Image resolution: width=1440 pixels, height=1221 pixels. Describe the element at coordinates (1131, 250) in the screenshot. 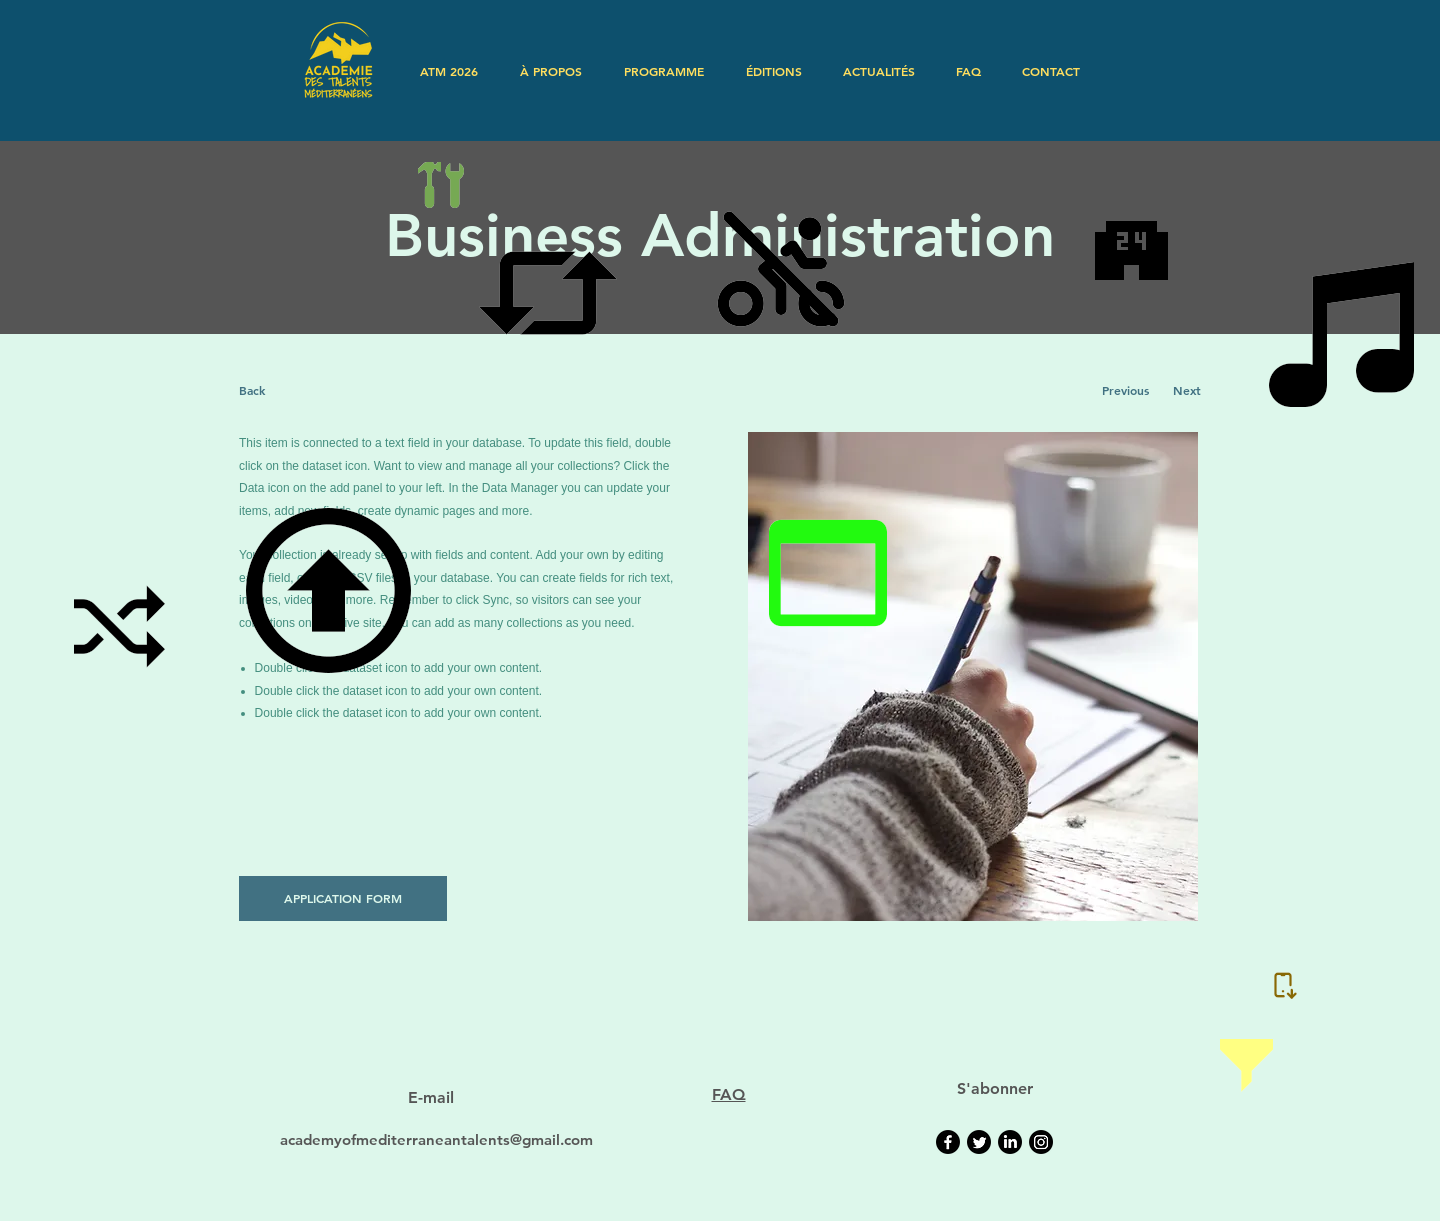

I see `find nearby convenience stores` at that location.